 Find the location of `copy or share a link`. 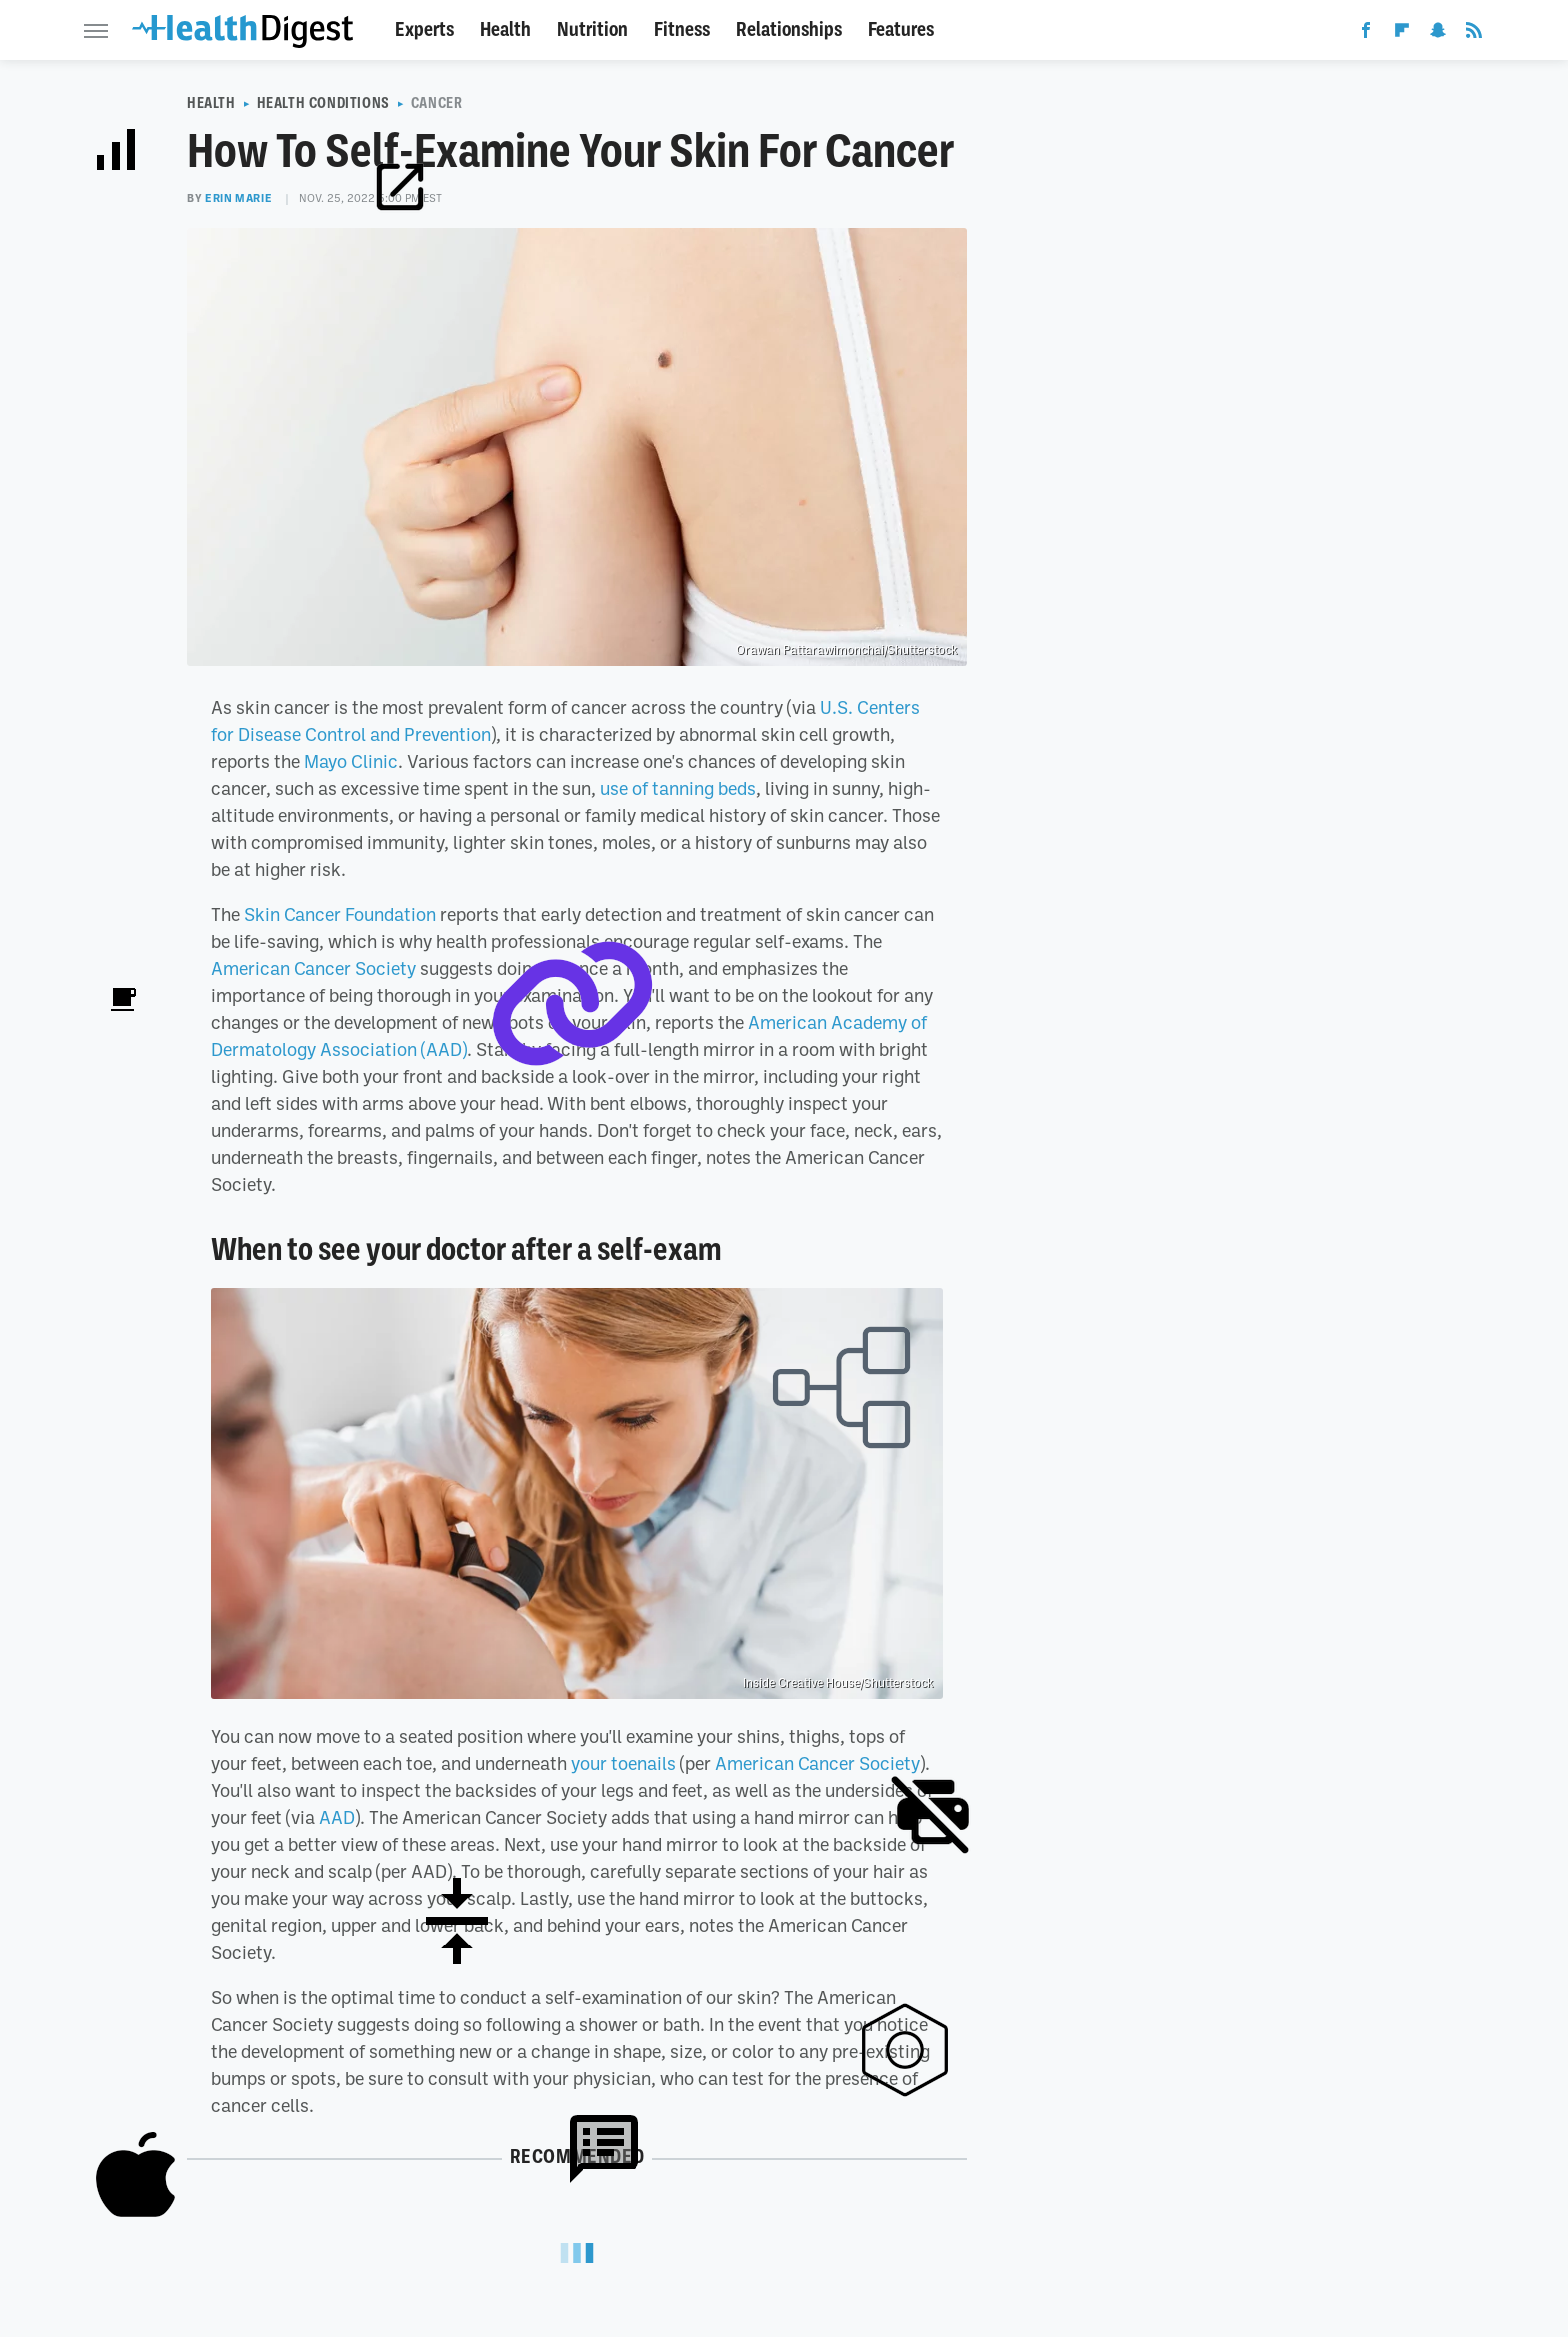

copy or share a link is located at coordinates (572, 1003).